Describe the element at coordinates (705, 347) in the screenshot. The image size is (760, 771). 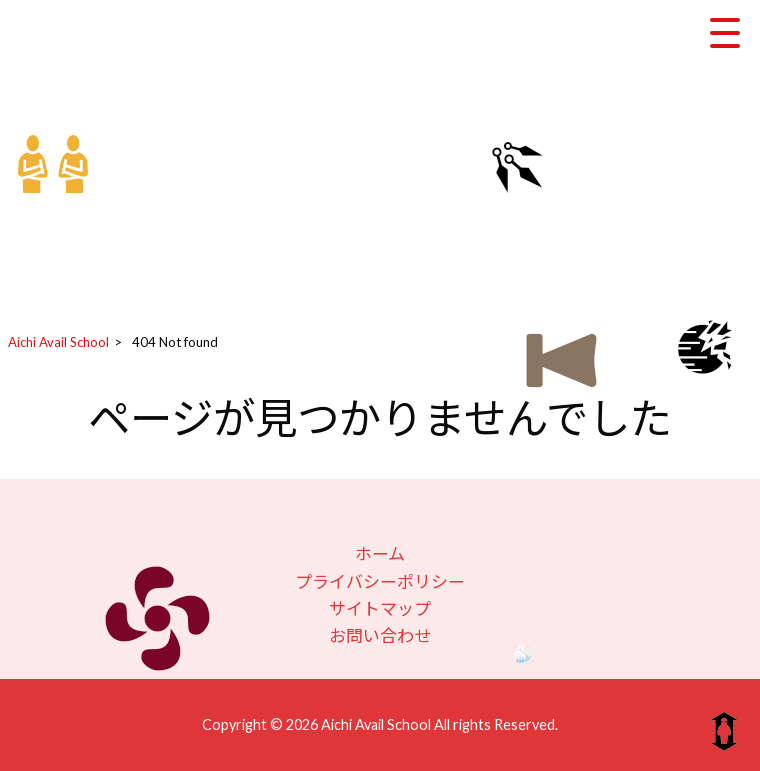
I see `indicates catastrophic event or destruction in gameplay` at that location.